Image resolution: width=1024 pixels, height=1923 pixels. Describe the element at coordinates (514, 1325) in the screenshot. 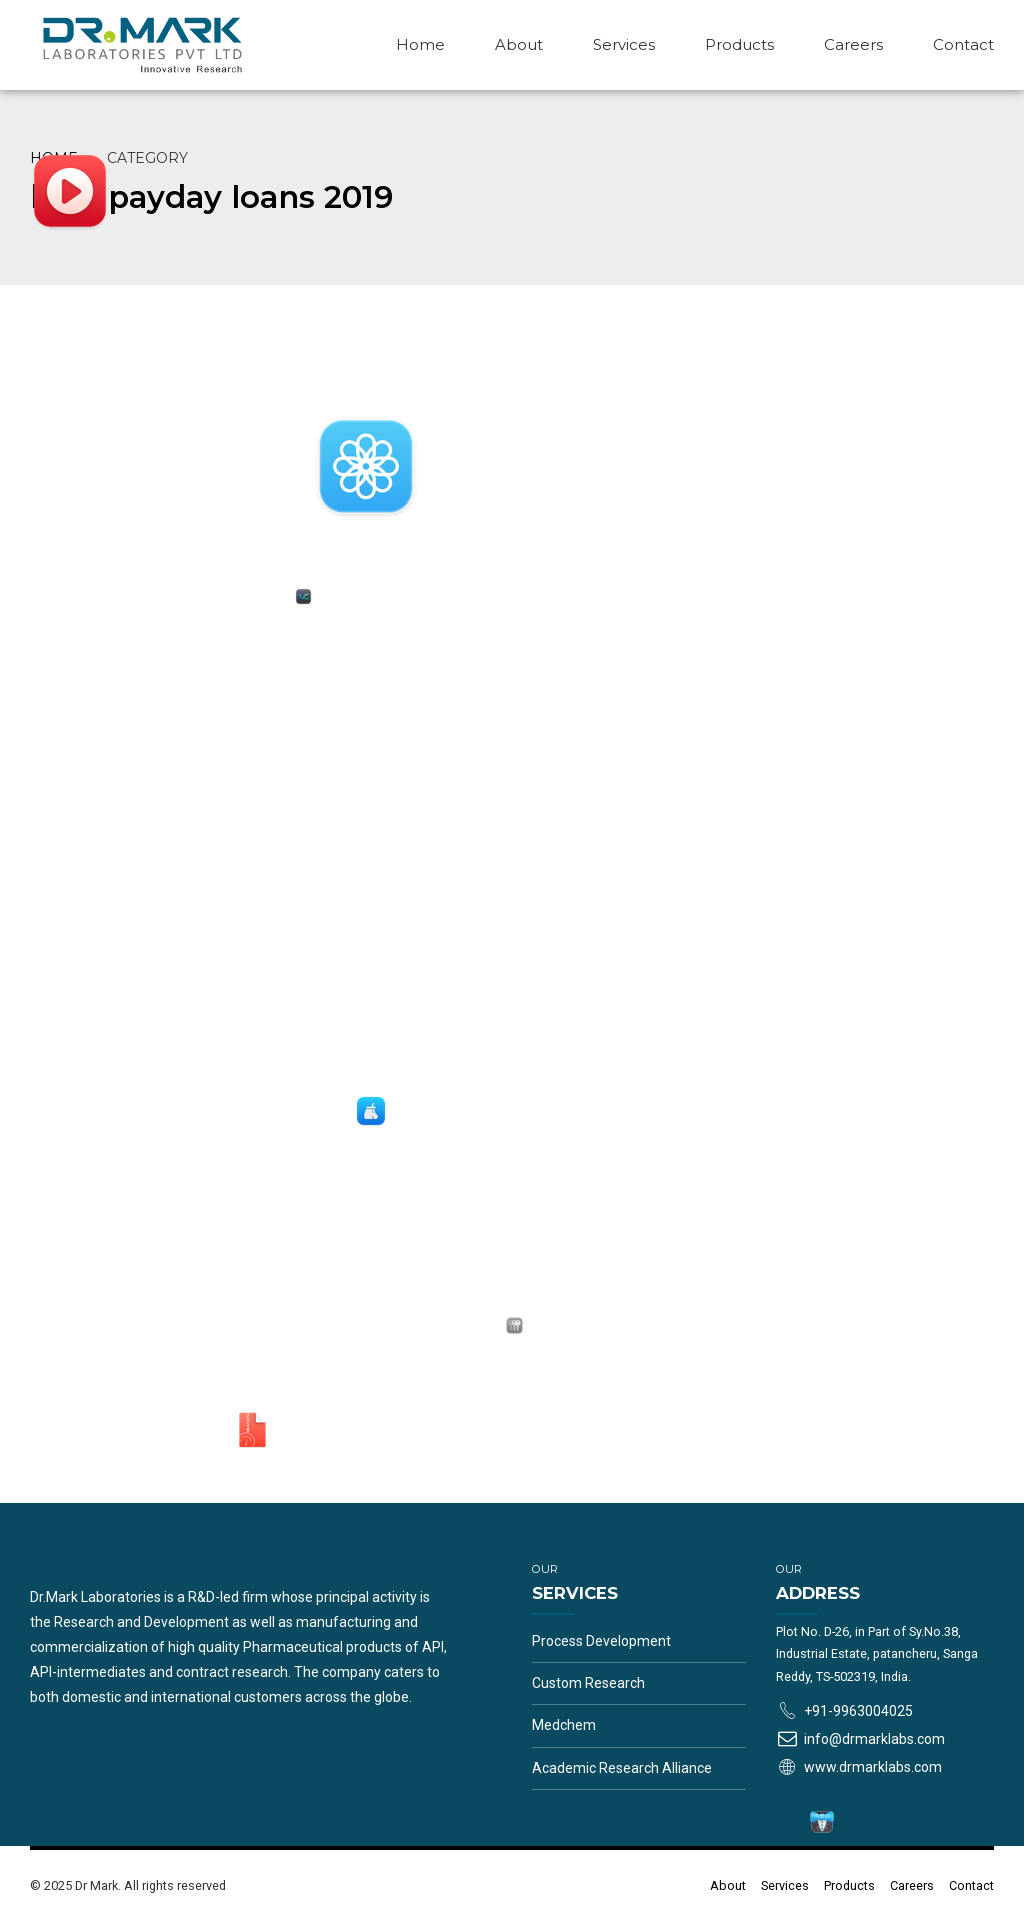

I see `open the passwords app to manage saved credentials` at that location.